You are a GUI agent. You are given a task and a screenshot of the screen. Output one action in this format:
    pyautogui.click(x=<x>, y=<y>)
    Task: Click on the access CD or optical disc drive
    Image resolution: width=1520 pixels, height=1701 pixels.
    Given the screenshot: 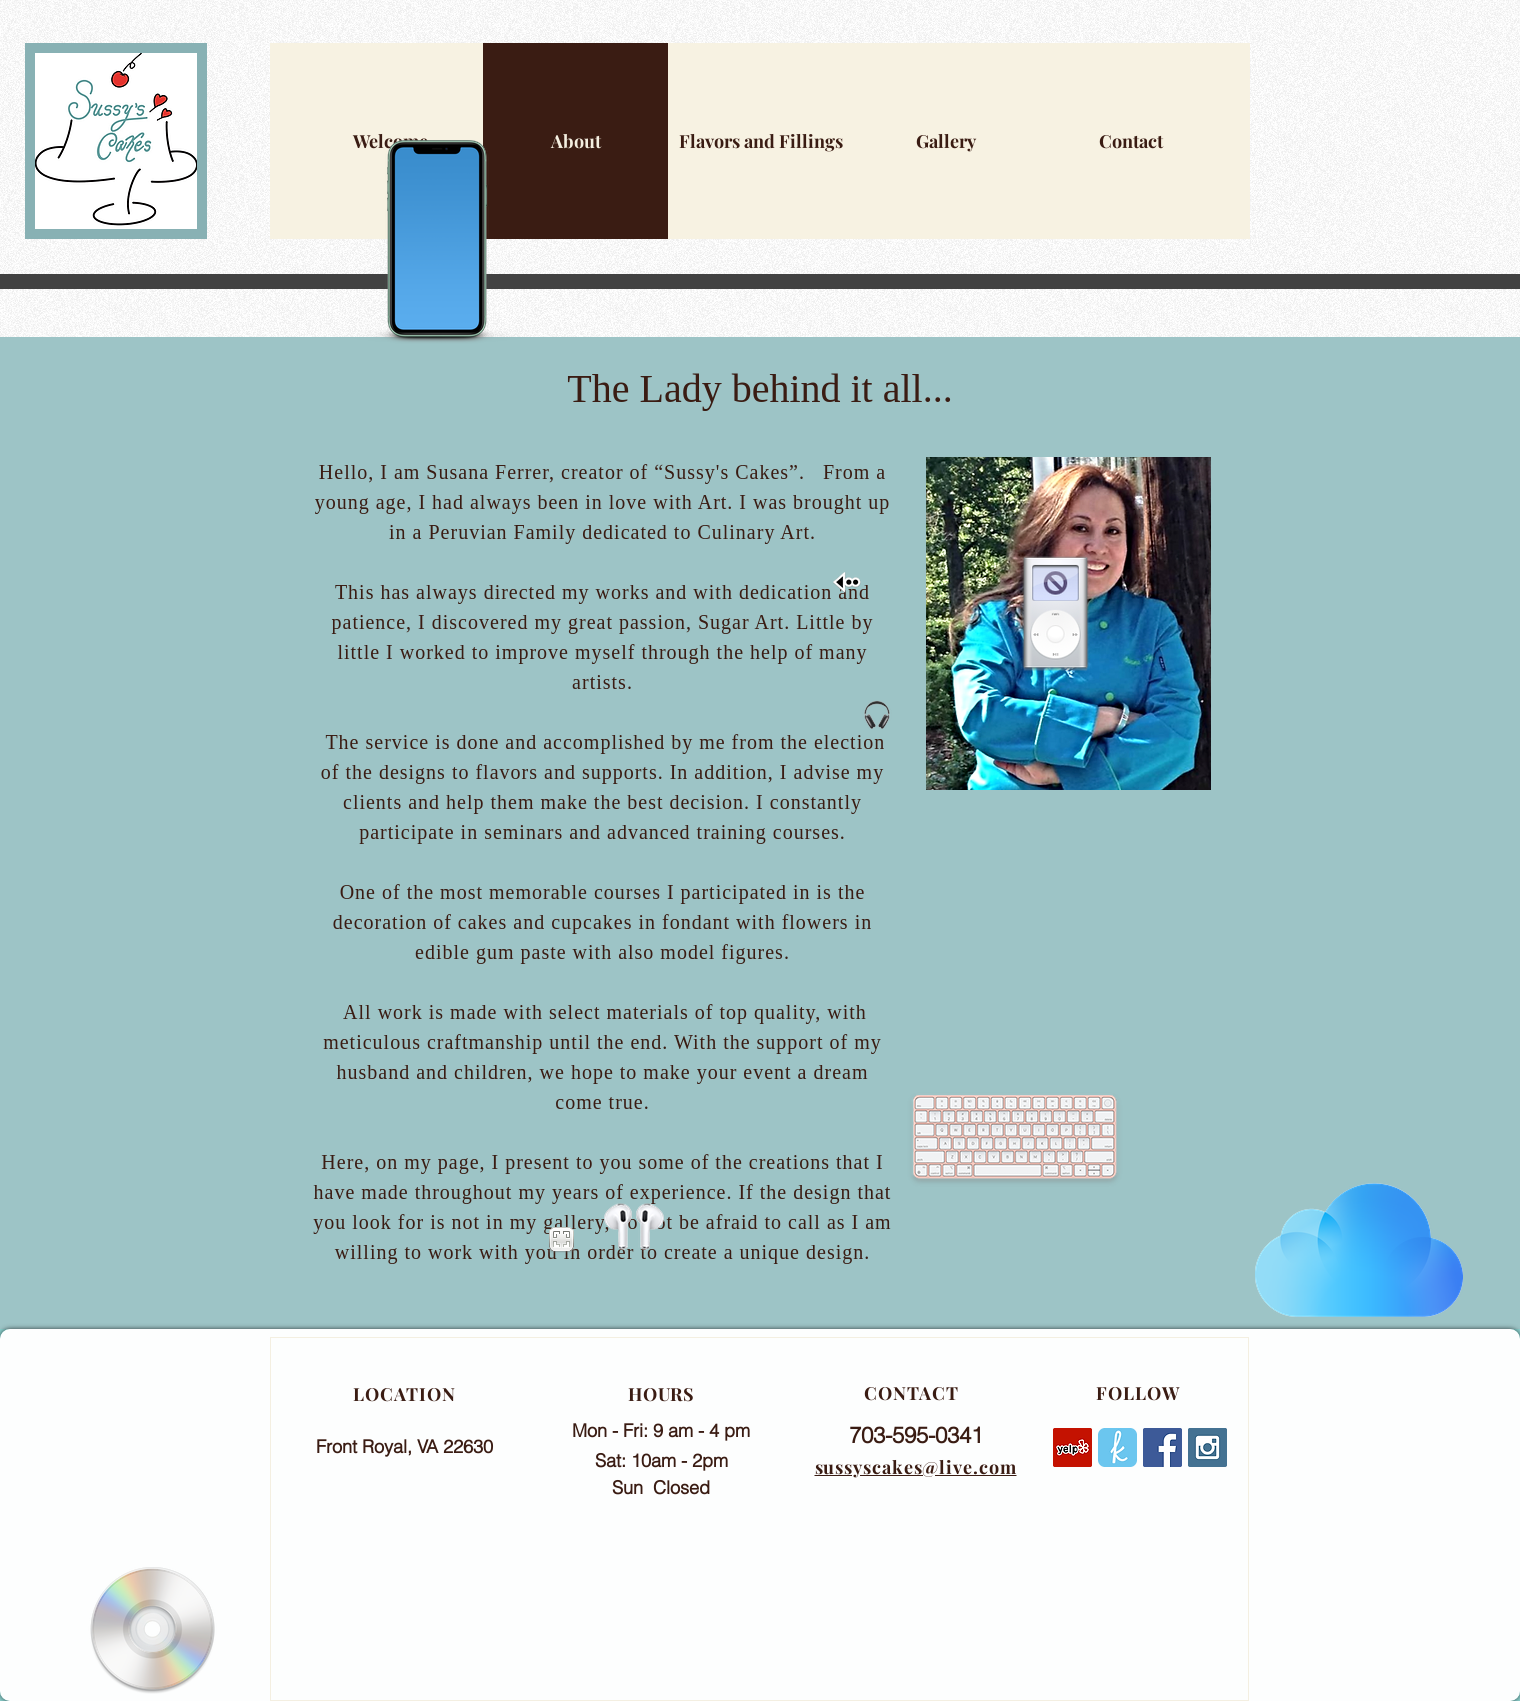 What is the action you would take?
    pyautogui.click(x=152, y=1631)
    